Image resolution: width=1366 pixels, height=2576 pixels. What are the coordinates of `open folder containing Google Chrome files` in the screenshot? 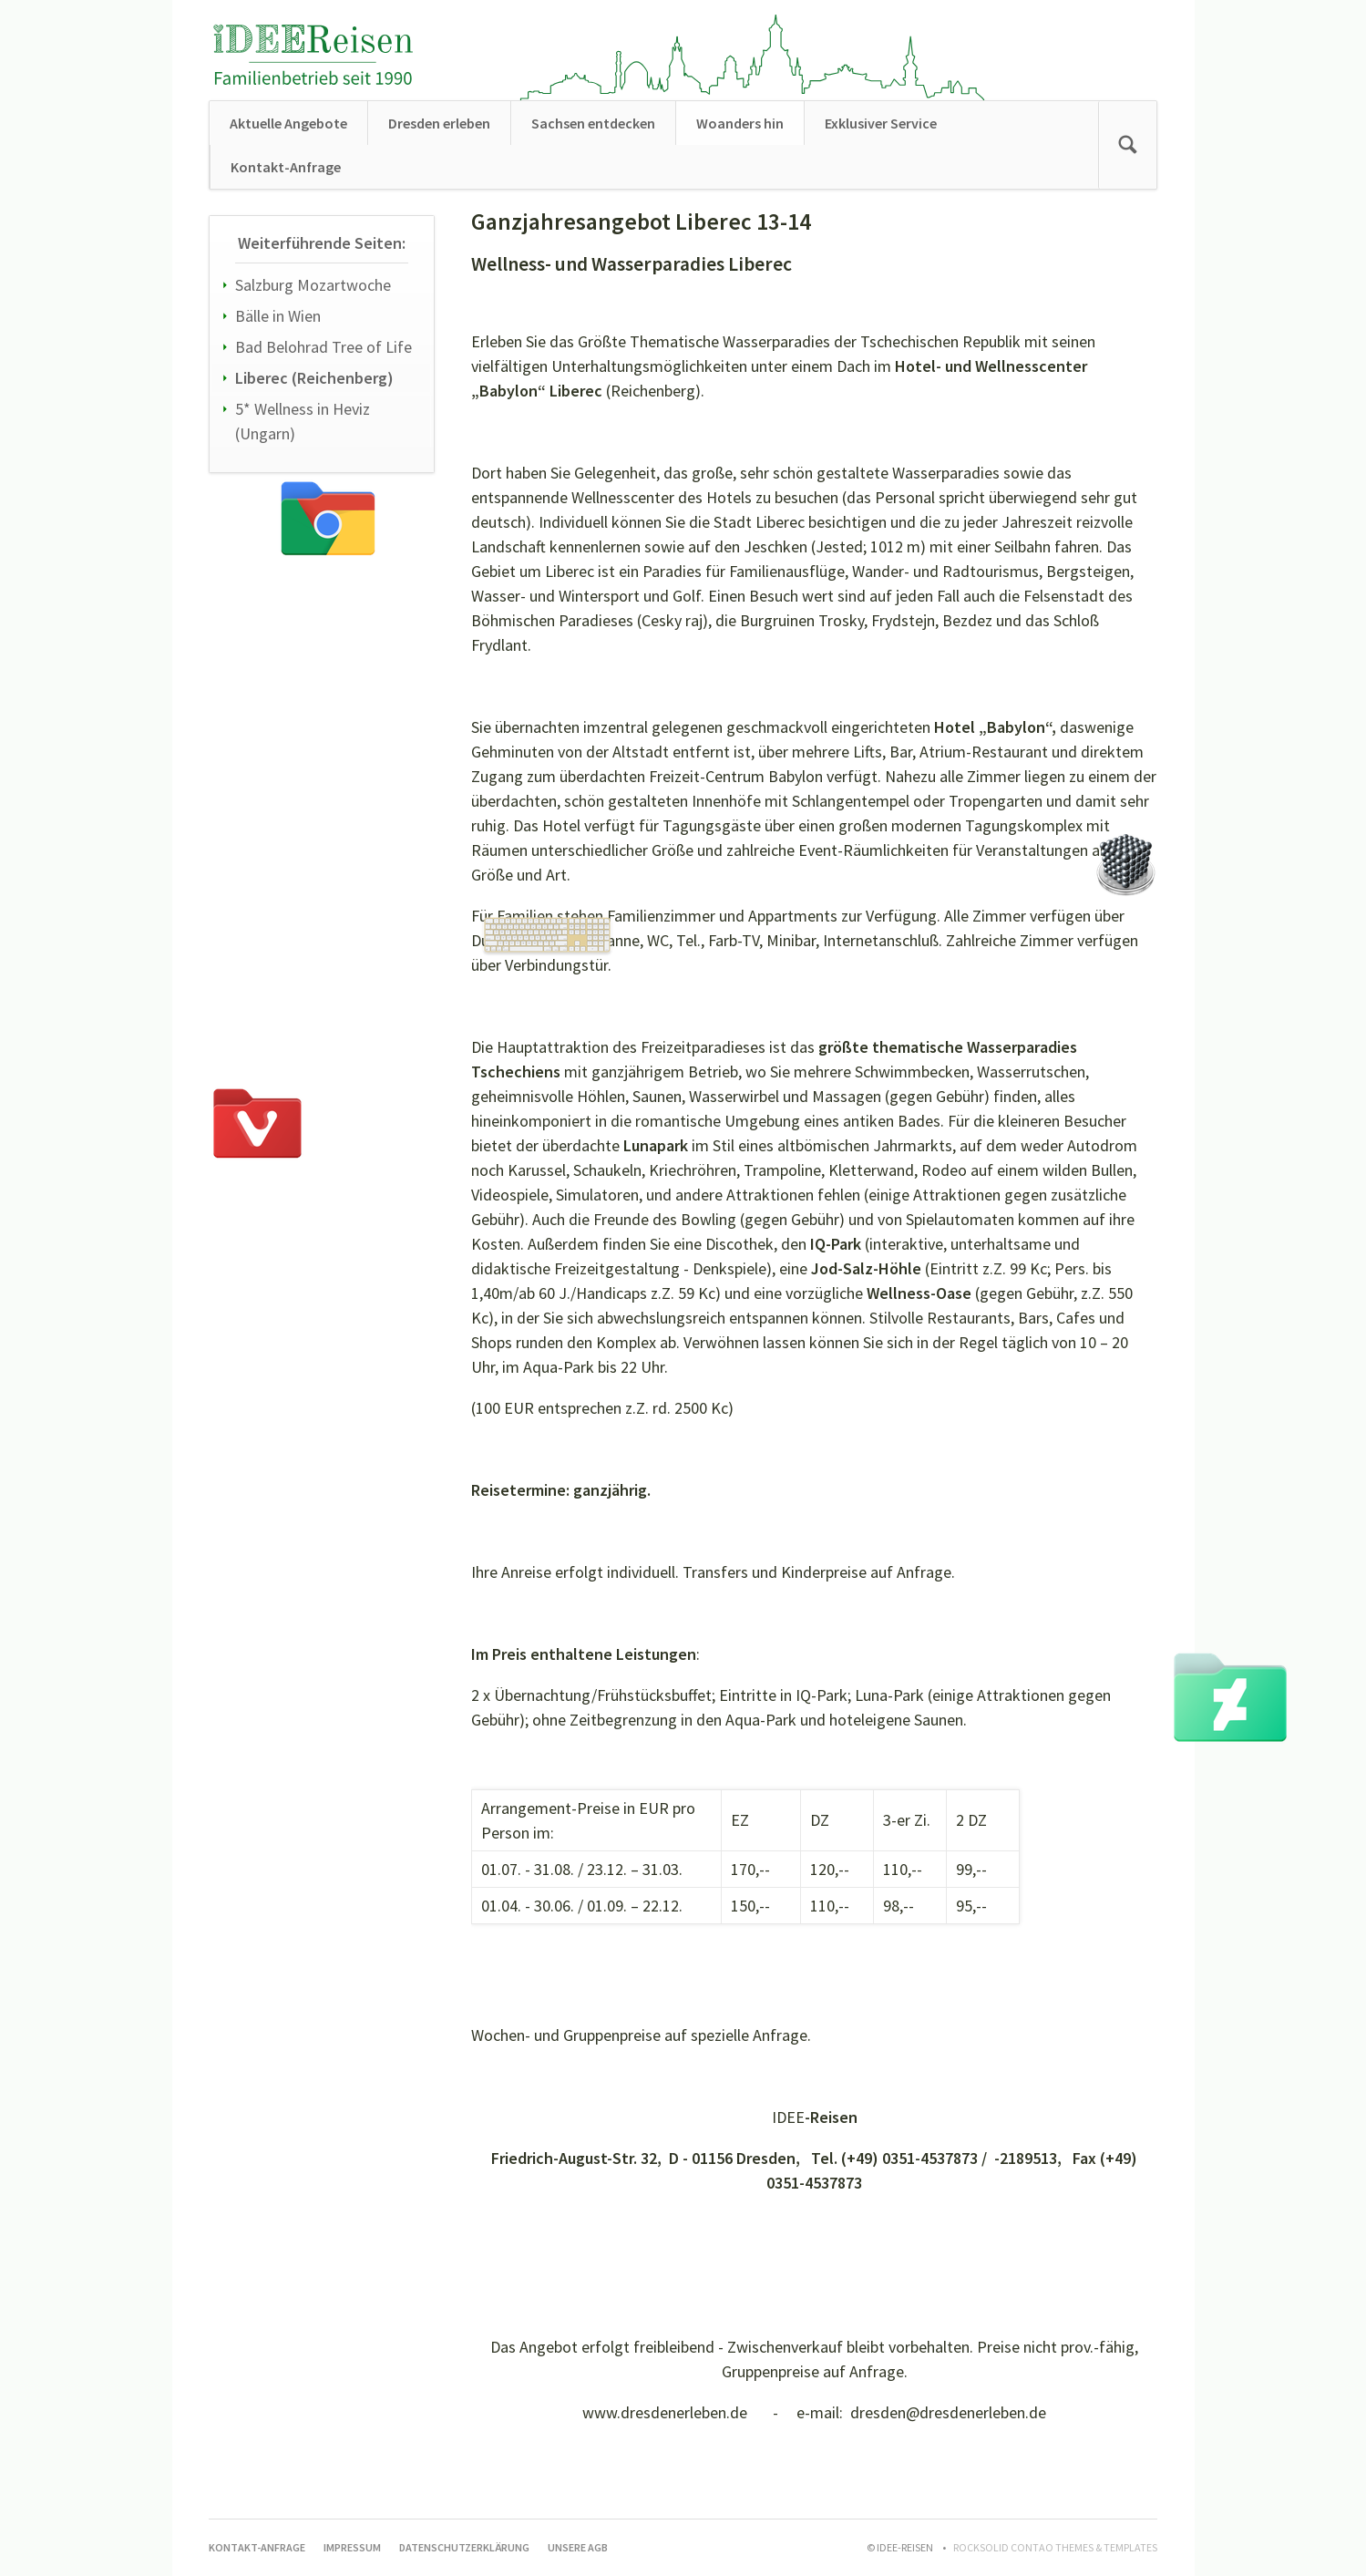 It's located at (327, 520).